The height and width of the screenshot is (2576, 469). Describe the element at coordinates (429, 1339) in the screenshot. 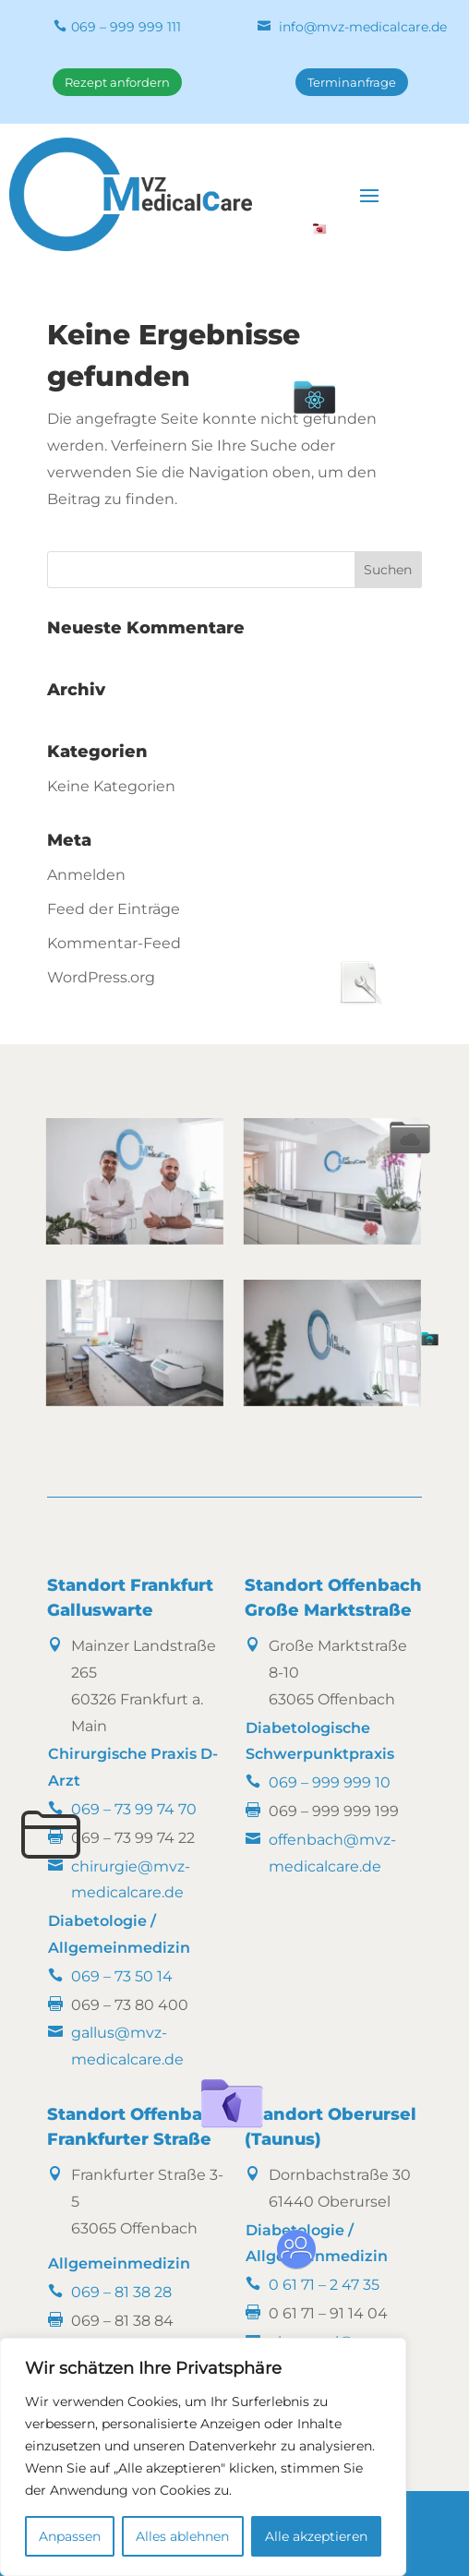

I see `open 3D Coat project files folder` at that location.